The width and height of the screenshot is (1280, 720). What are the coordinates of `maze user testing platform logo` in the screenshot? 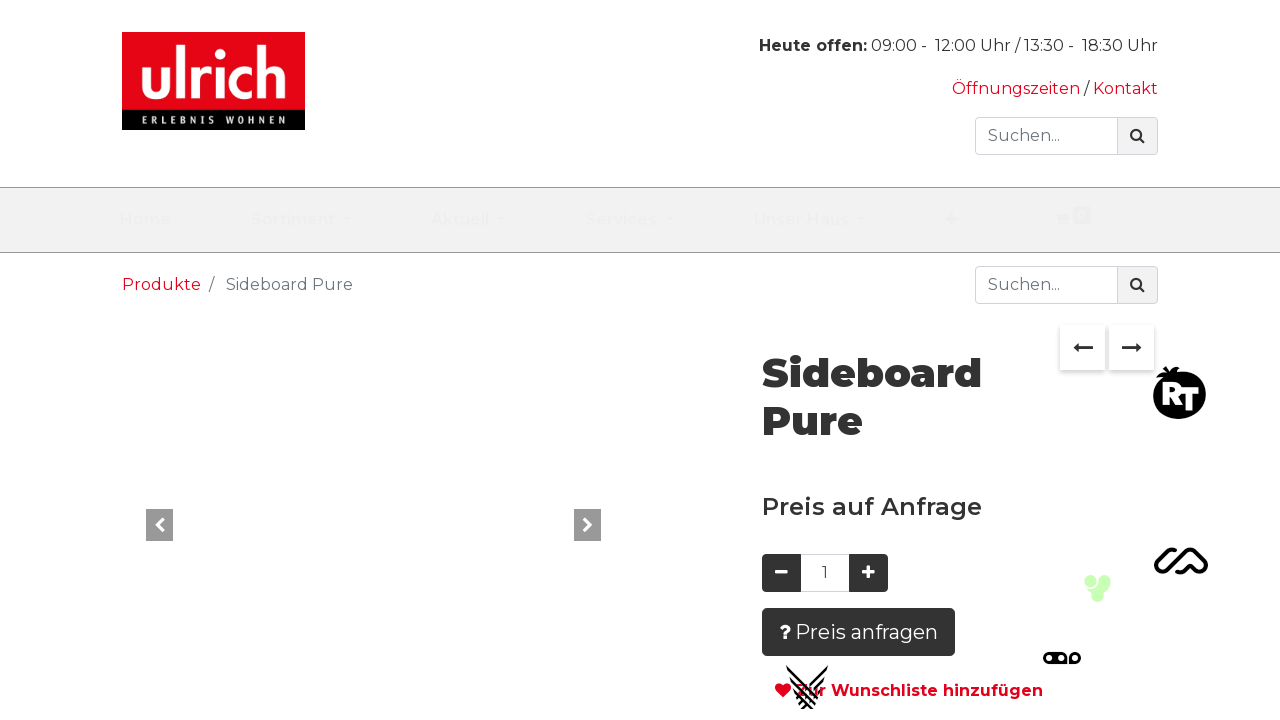 It's located at (1181, 561).